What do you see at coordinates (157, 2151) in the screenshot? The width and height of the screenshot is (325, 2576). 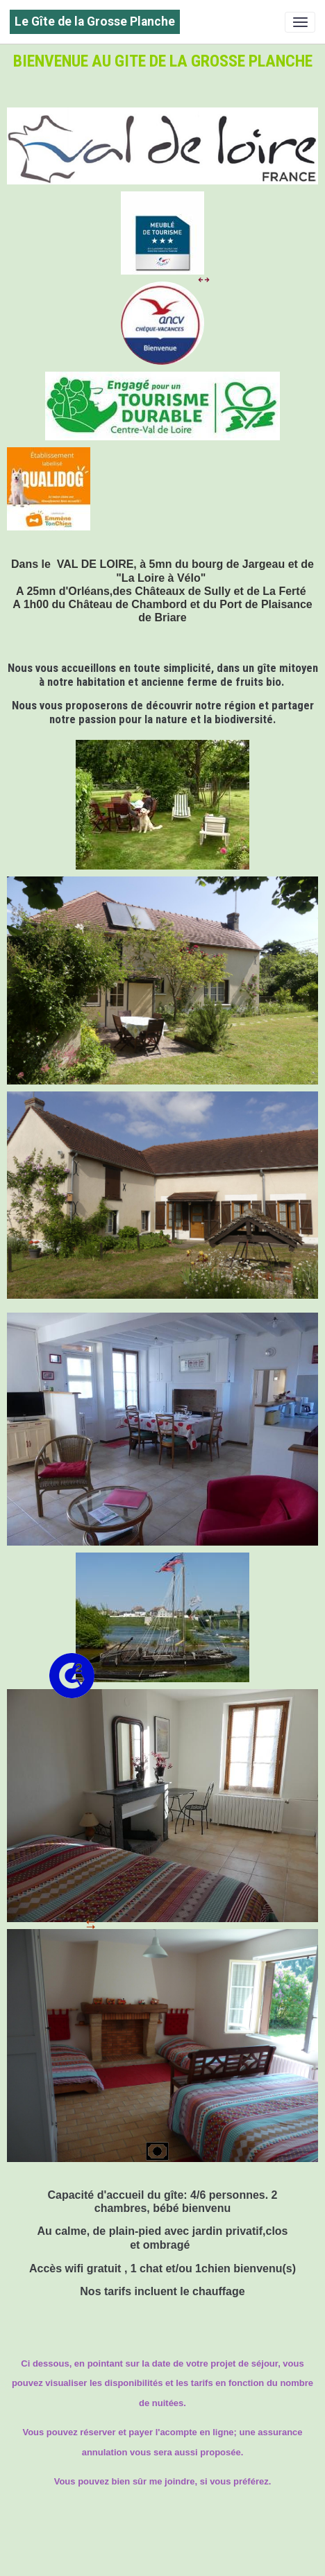 I see `view cash or currency balance` at bounding box center [157, 2151].